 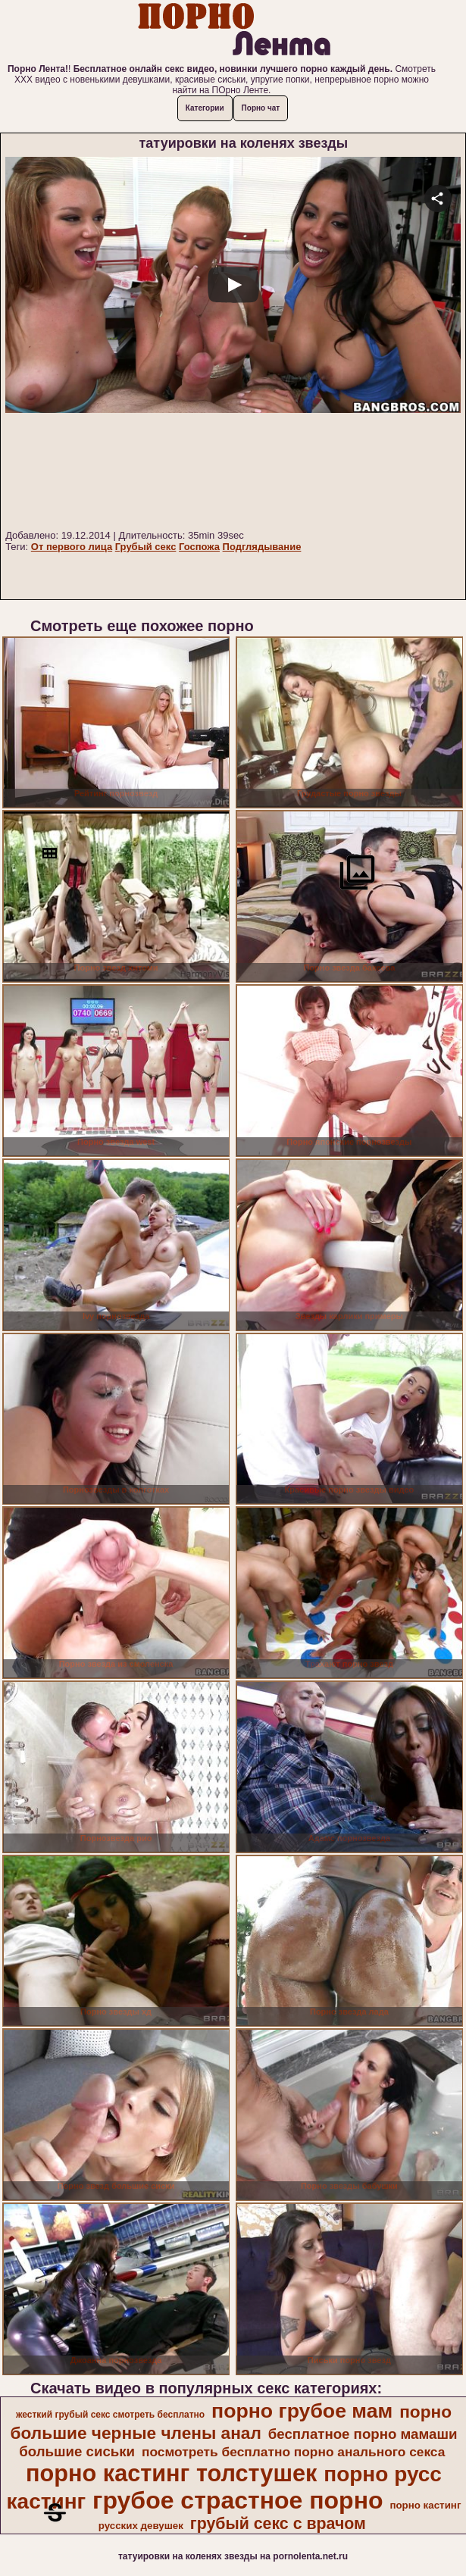 What do you see at coordinates (55, 2514) in the screenshot?
I see `apply strikethrough formatting to selected text` at bounding box center [55, 2514].